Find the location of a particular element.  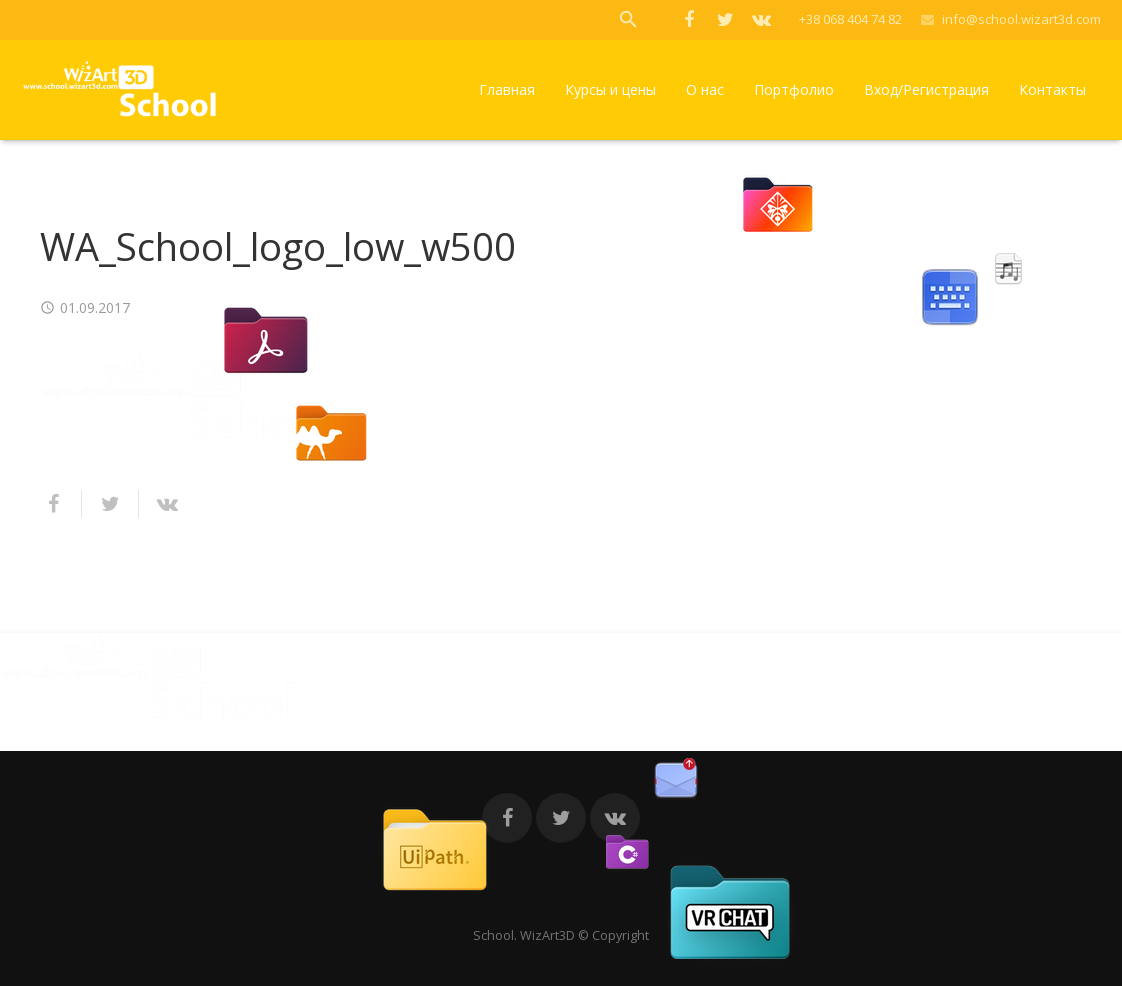

open vrchat files folder is located at coordinates (729, 915).